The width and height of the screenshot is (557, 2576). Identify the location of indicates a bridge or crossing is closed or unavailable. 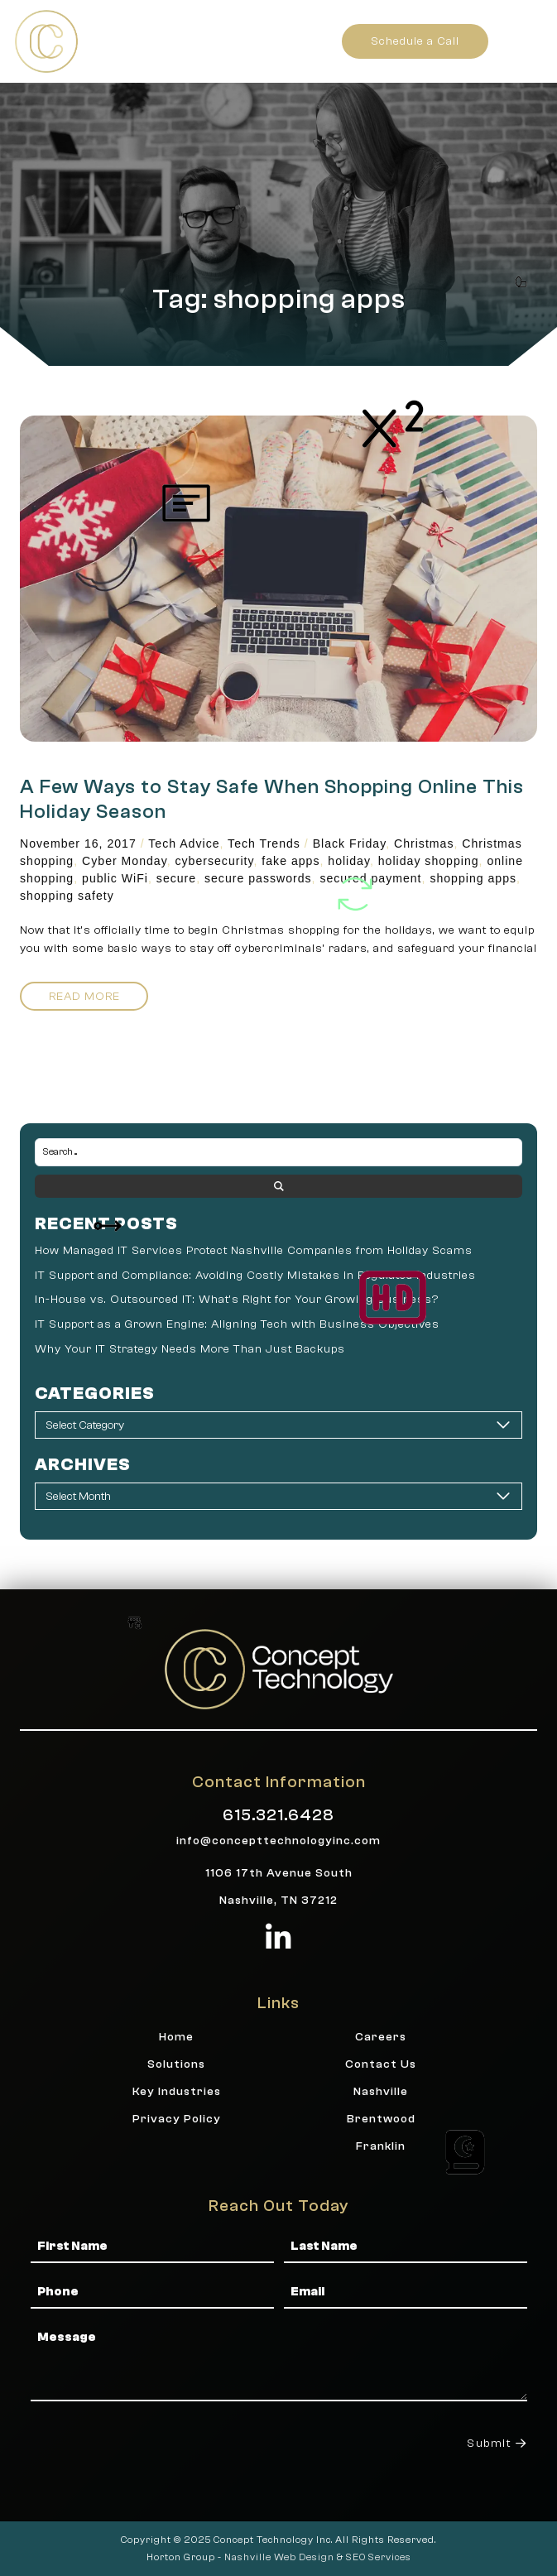
(135, 1622).